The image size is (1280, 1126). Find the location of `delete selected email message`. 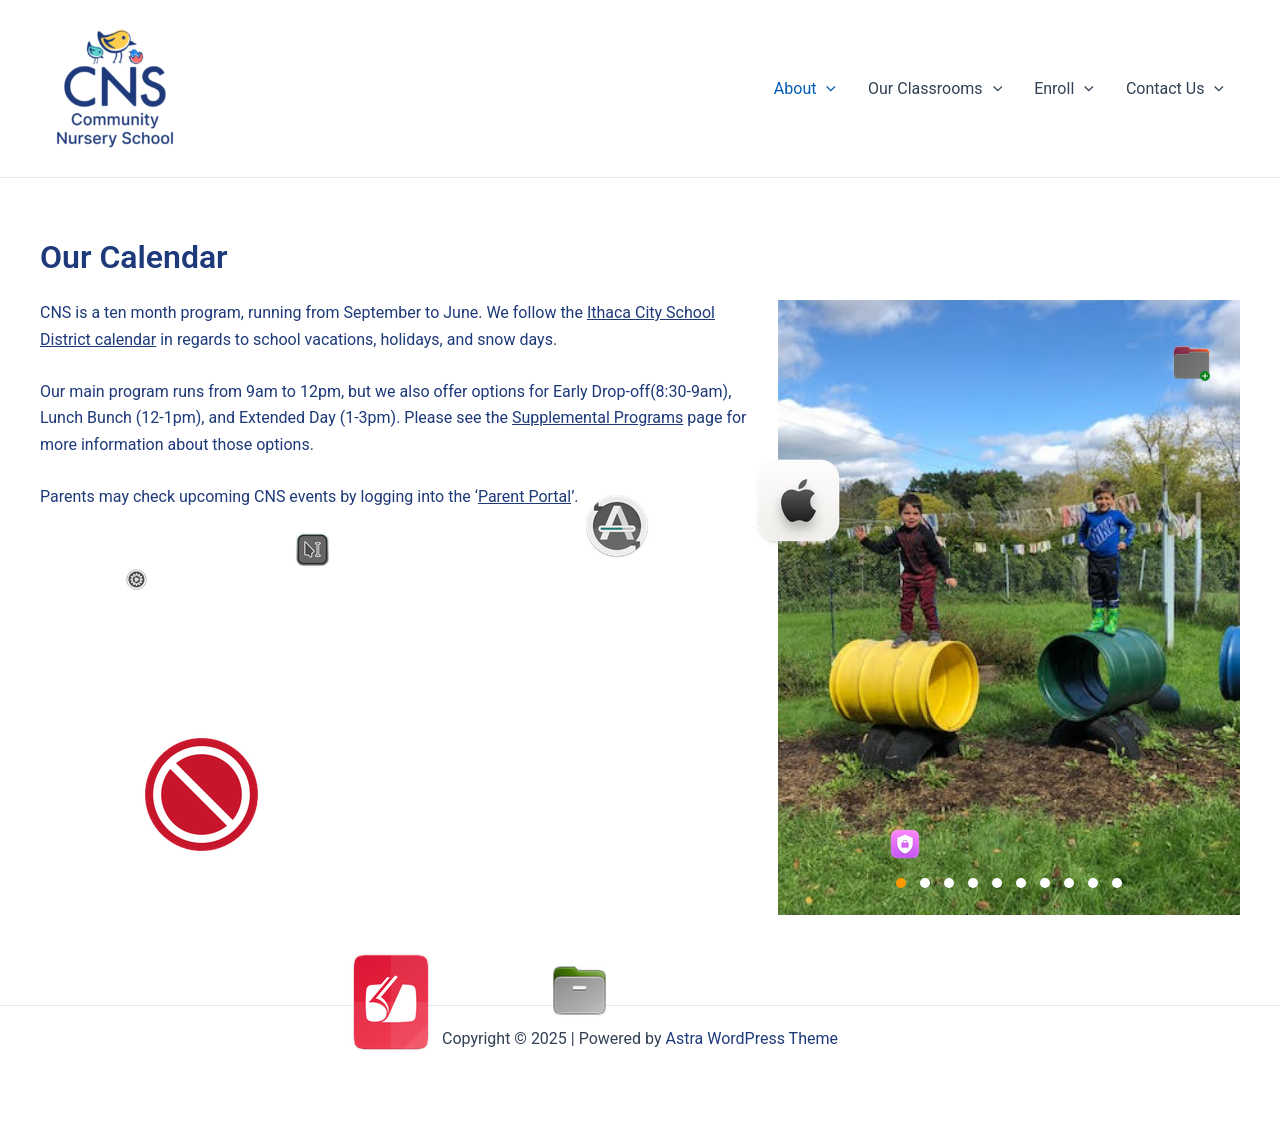

delete selected email message is located at coordinates (201, 794).